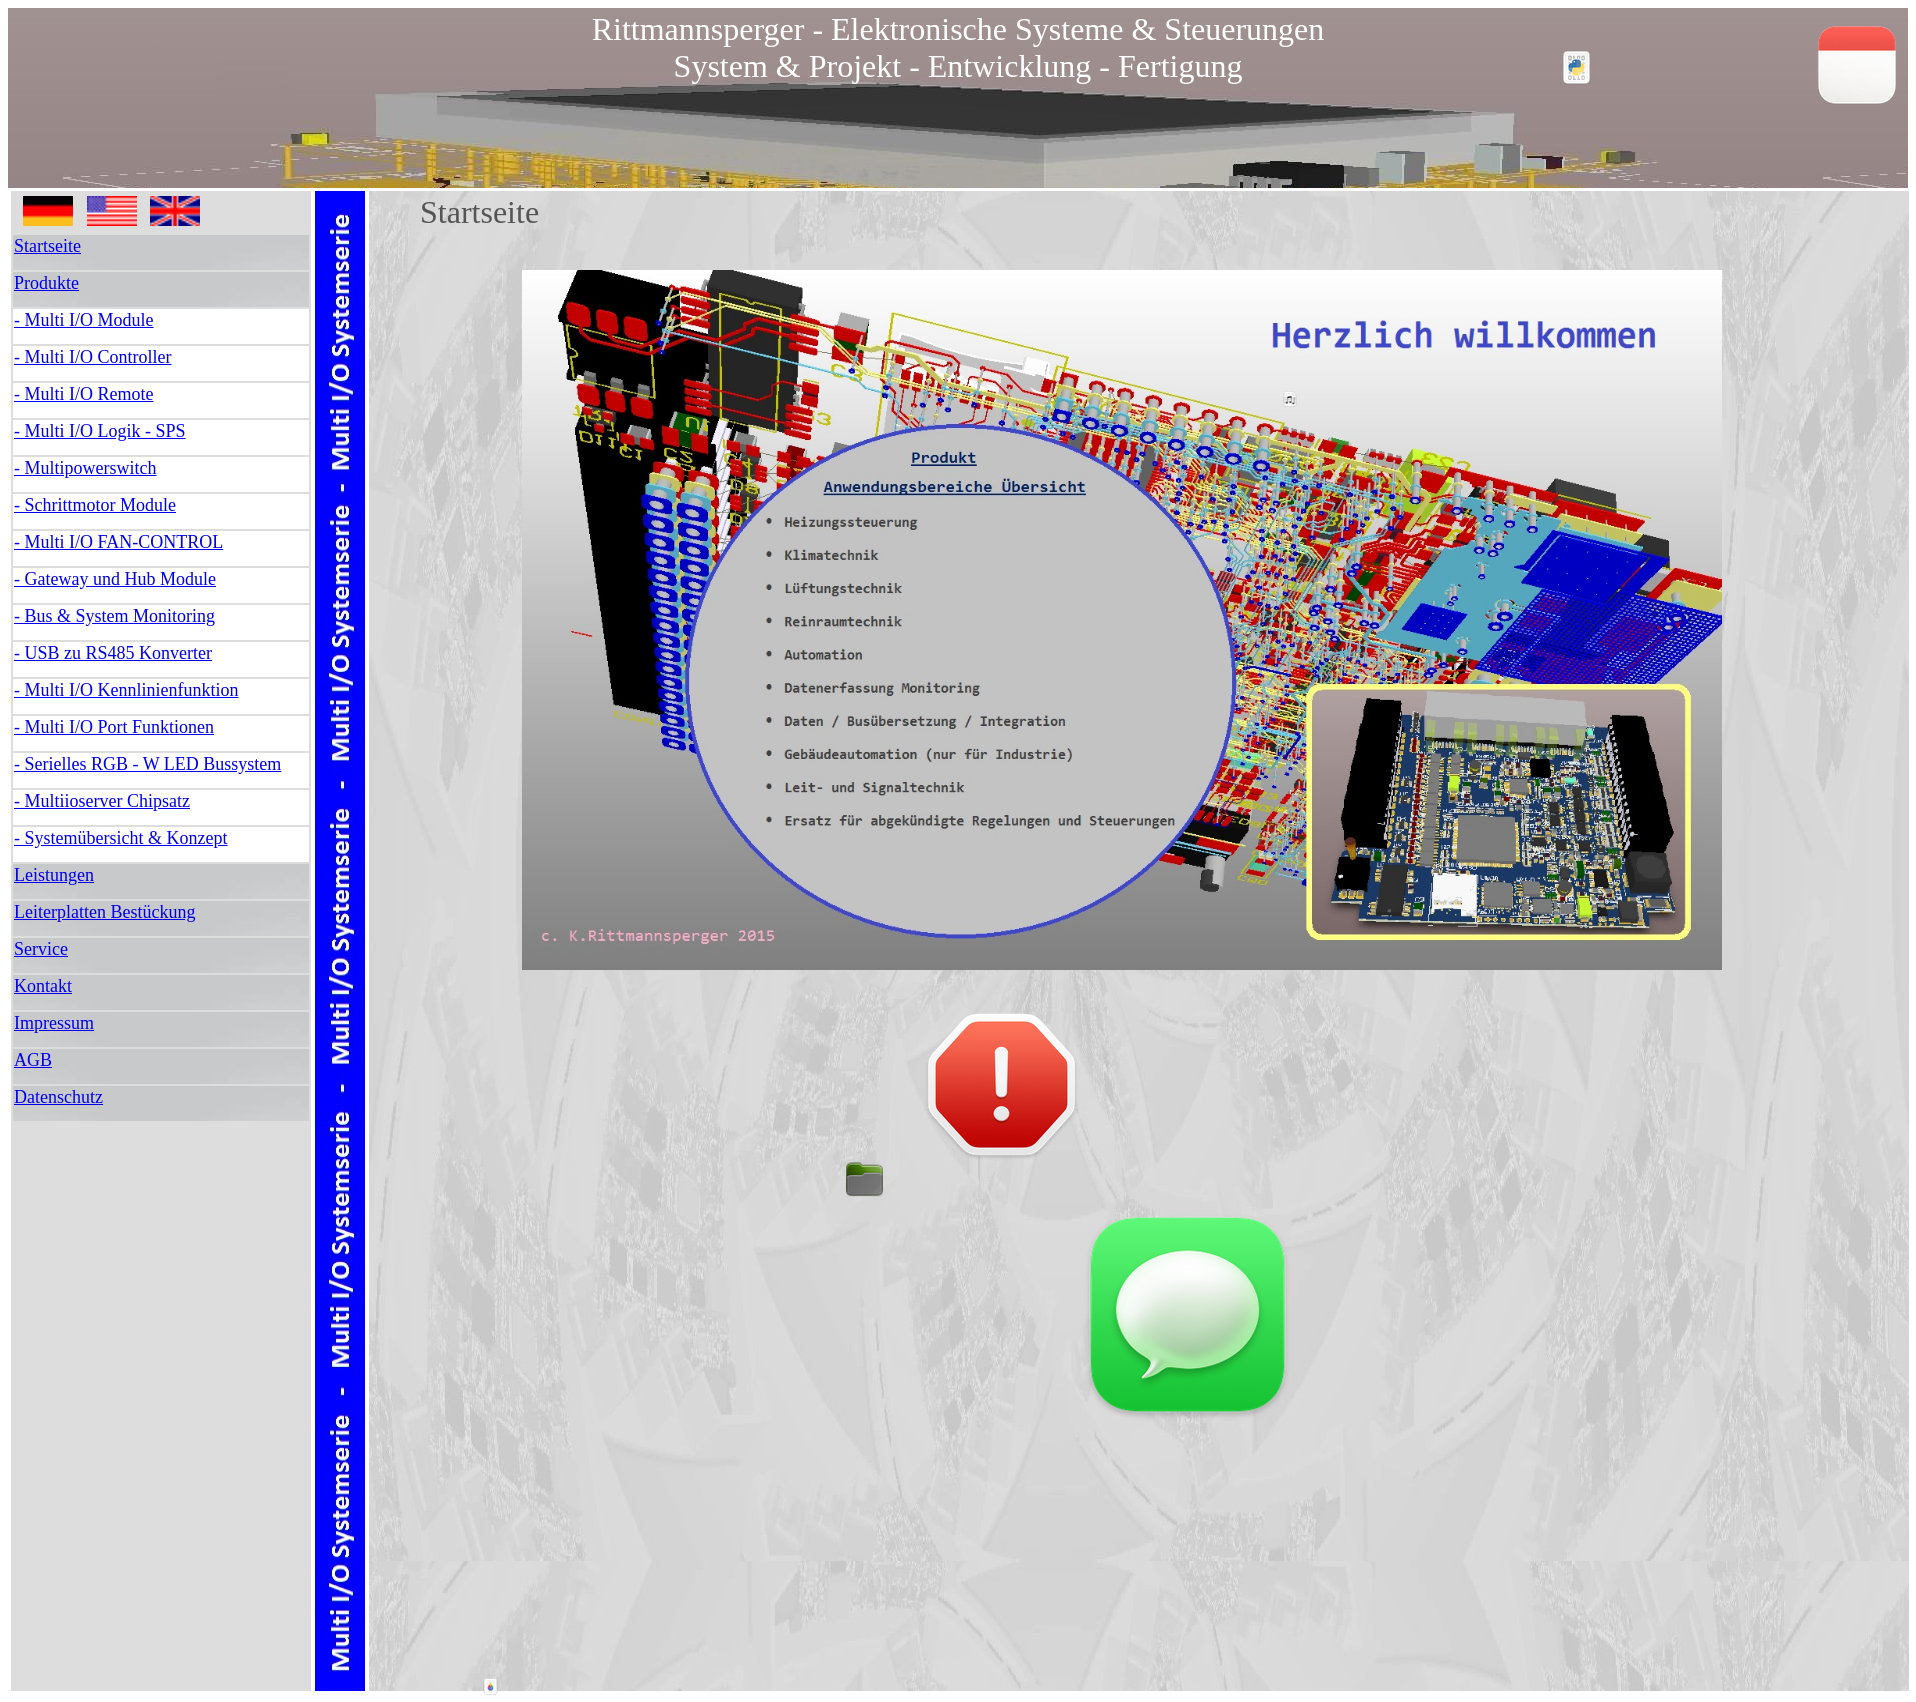  What do you see at coordinates (1576, 67) in the screenshot?
I see `python bytecode file (.pyc)` at bounding box center [1576, 67].